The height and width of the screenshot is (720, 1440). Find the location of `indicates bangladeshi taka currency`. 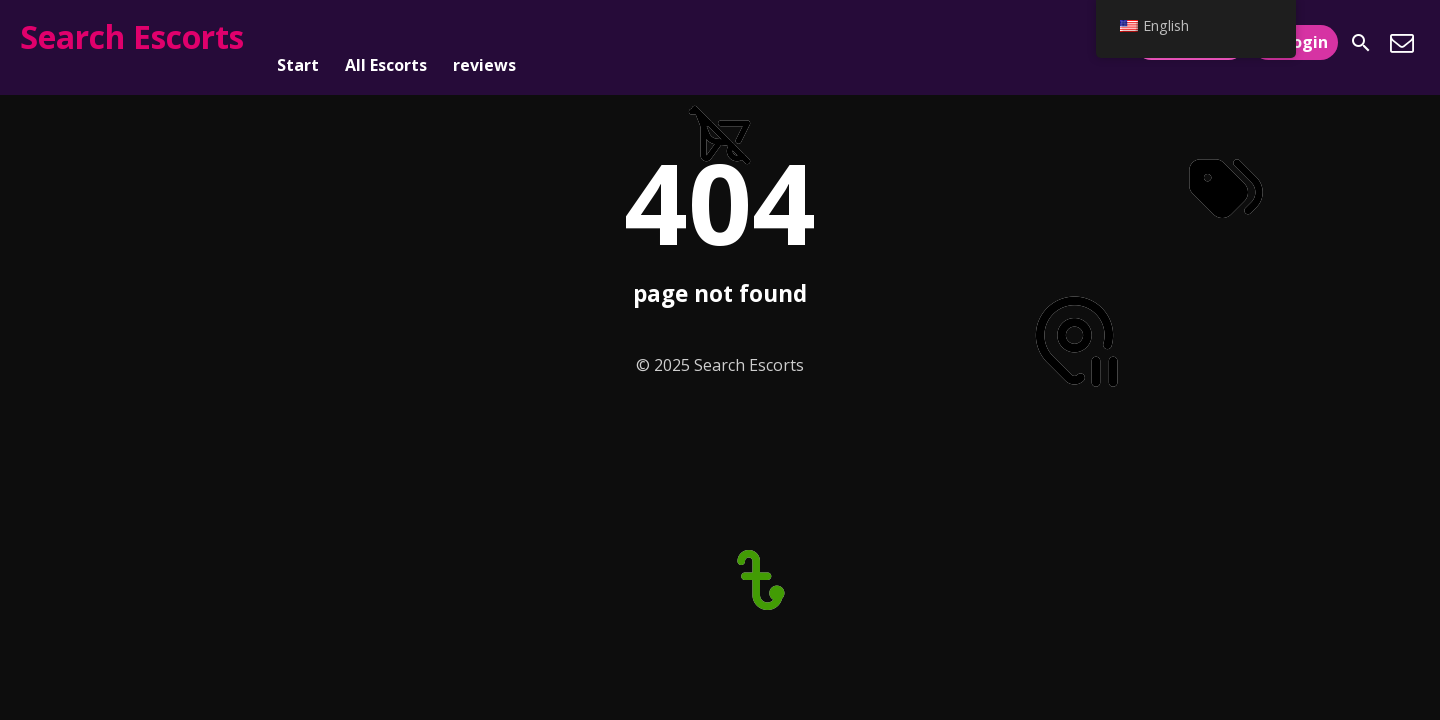

indicates bangladeshi taka currency is located at coordinates (760, 580).